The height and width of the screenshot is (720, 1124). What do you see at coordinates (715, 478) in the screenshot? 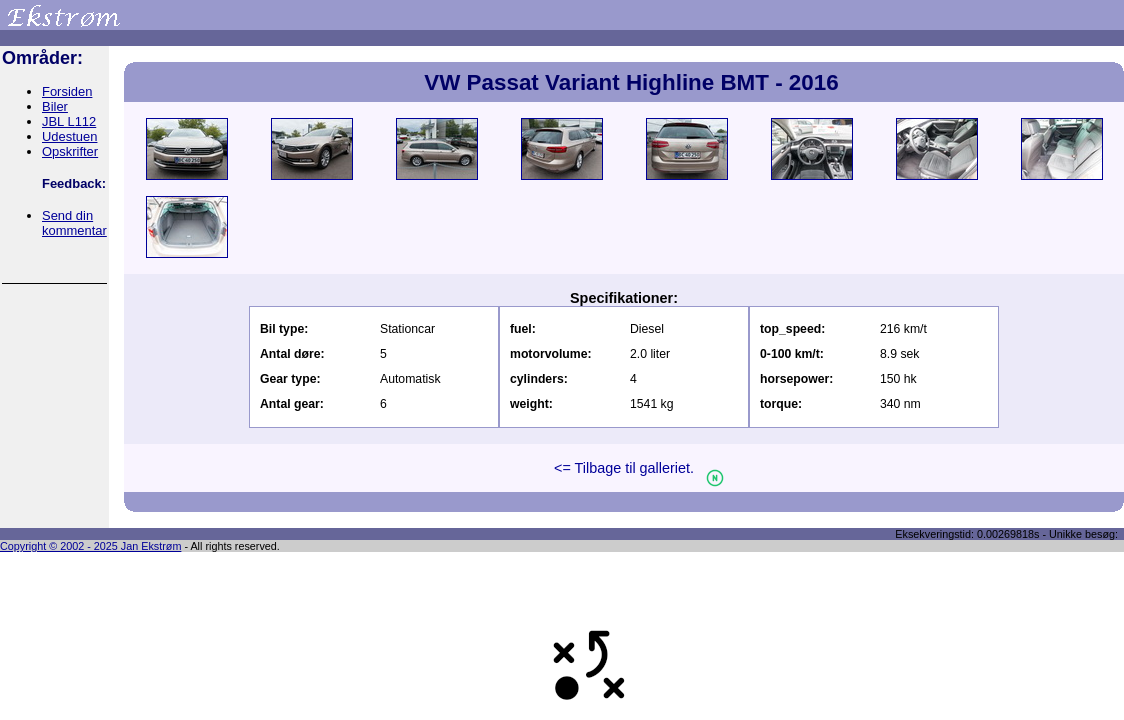
I see `indicates north direction on a map` at bounding box center [715, 478].